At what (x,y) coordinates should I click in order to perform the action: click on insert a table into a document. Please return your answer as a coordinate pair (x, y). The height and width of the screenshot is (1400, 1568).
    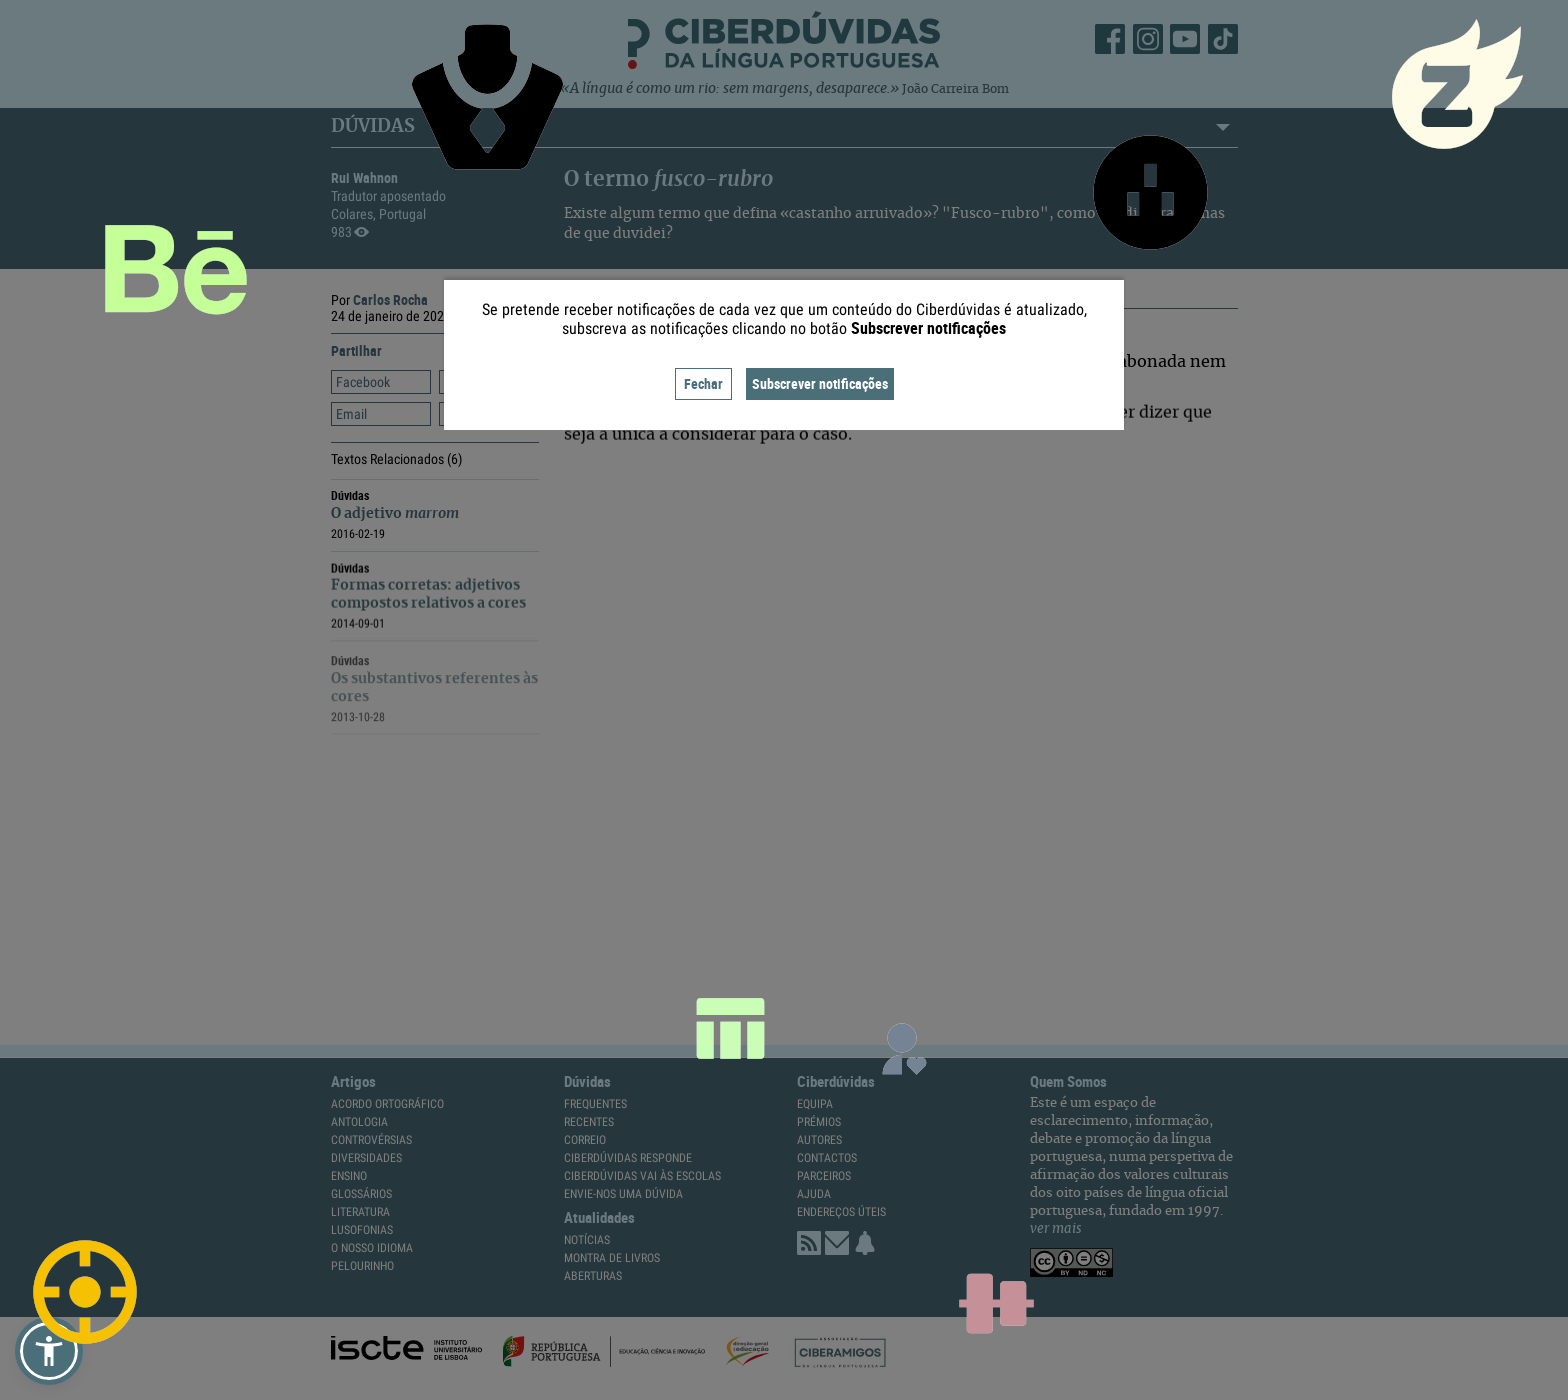
    Looking at the image, I should click on (730, 1028).